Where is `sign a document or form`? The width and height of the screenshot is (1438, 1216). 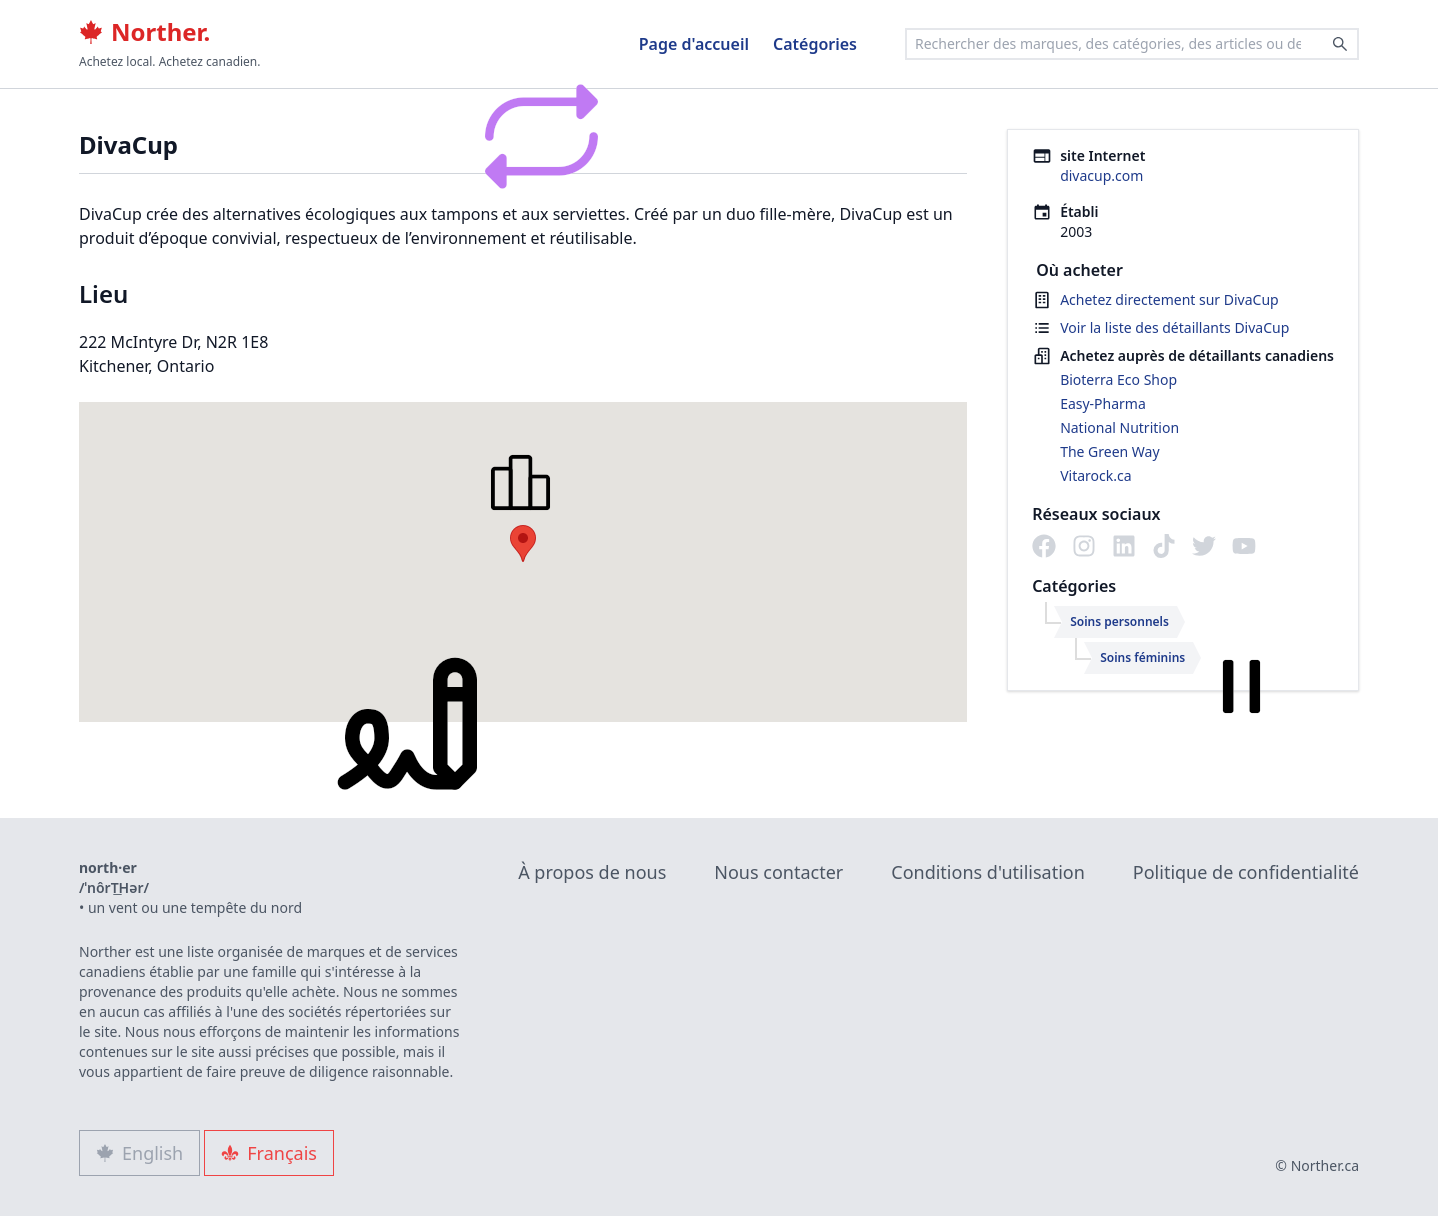 sign a document or form is located at coordinates (411, 731).